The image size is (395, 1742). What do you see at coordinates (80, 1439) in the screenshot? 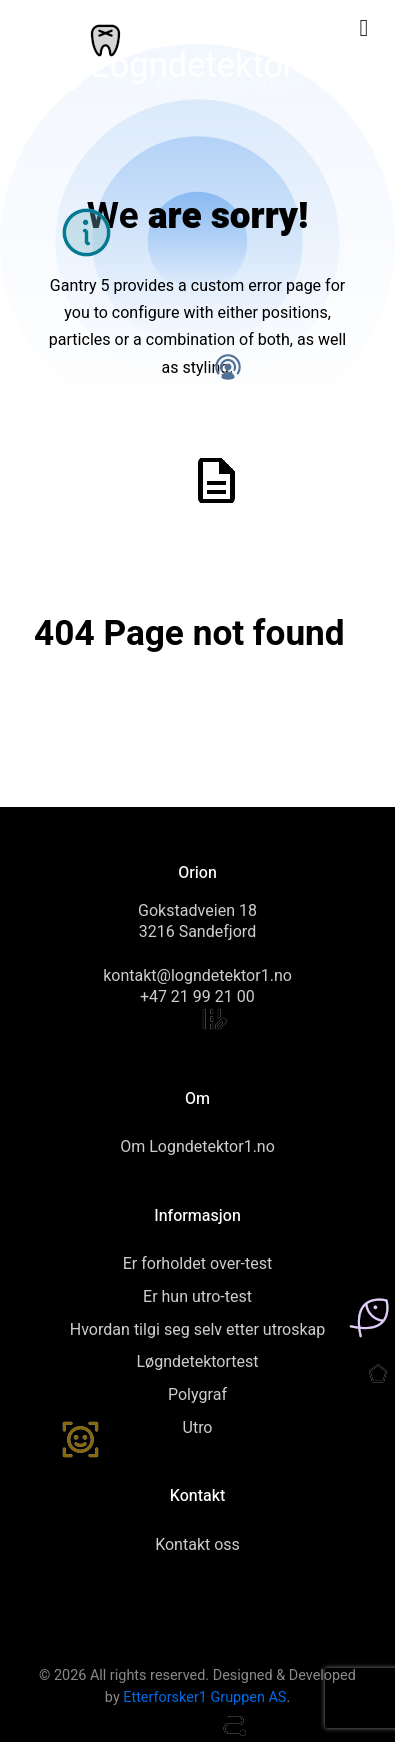
I see `scan face to unlock or authenticate` at bounding box center [80, 1439].